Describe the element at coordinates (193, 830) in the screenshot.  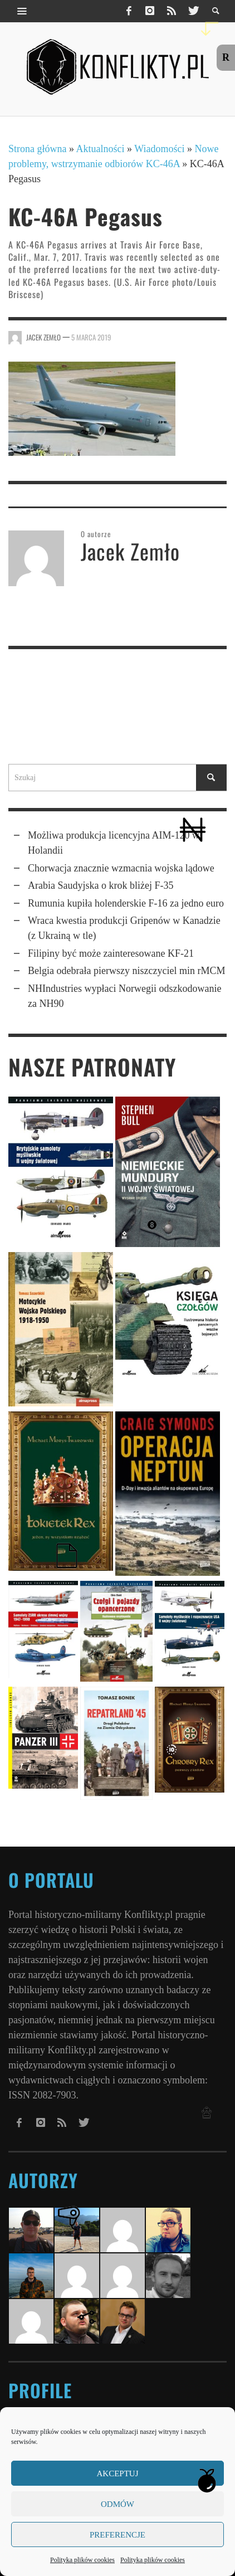
I see `nigerian naira currency symbol` at that location.